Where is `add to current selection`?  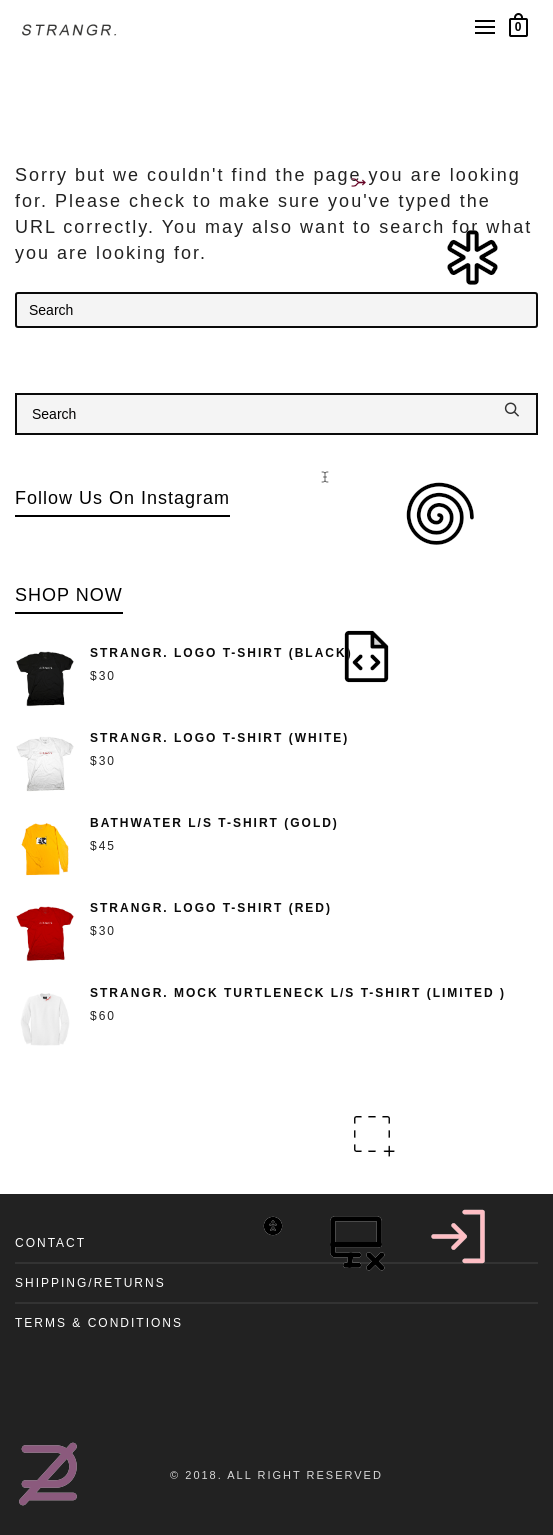 add to current selection is located at coordinates (372, 1134).